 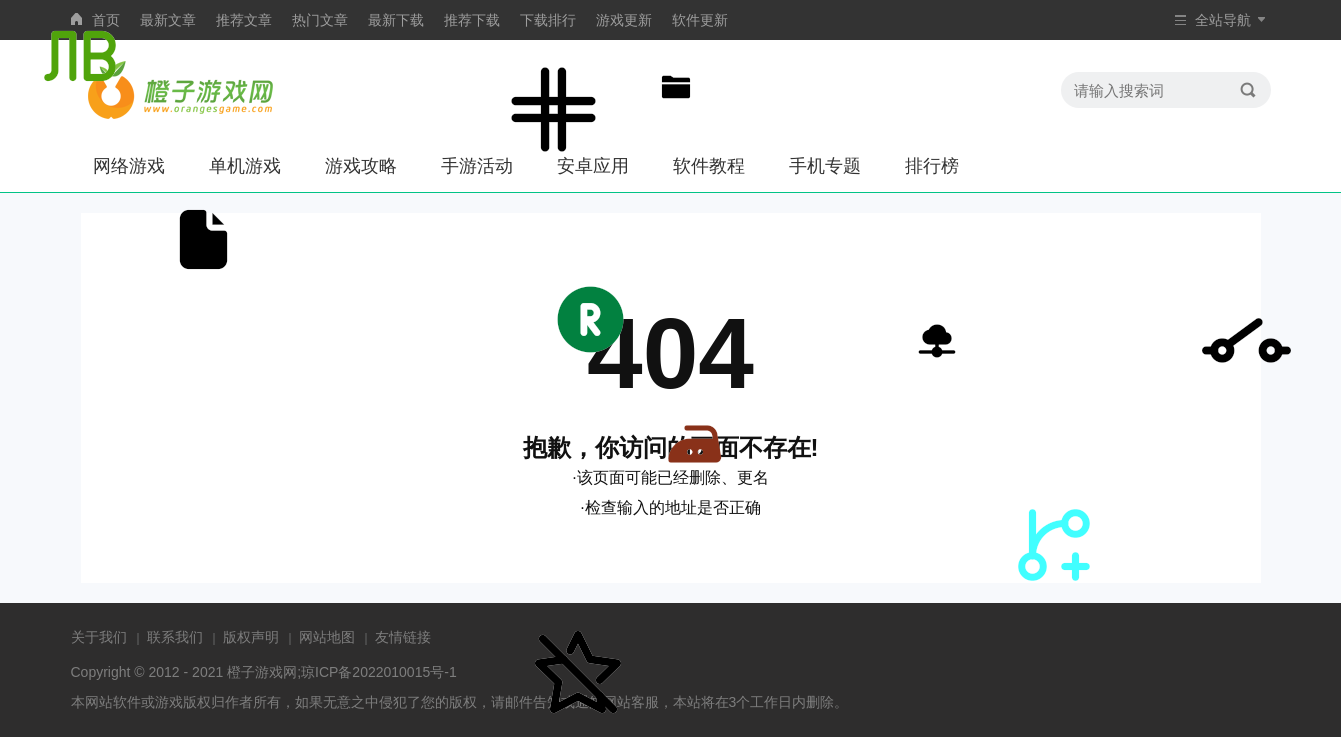 I want to click on remove from favorites, so click(x=578, y=674).